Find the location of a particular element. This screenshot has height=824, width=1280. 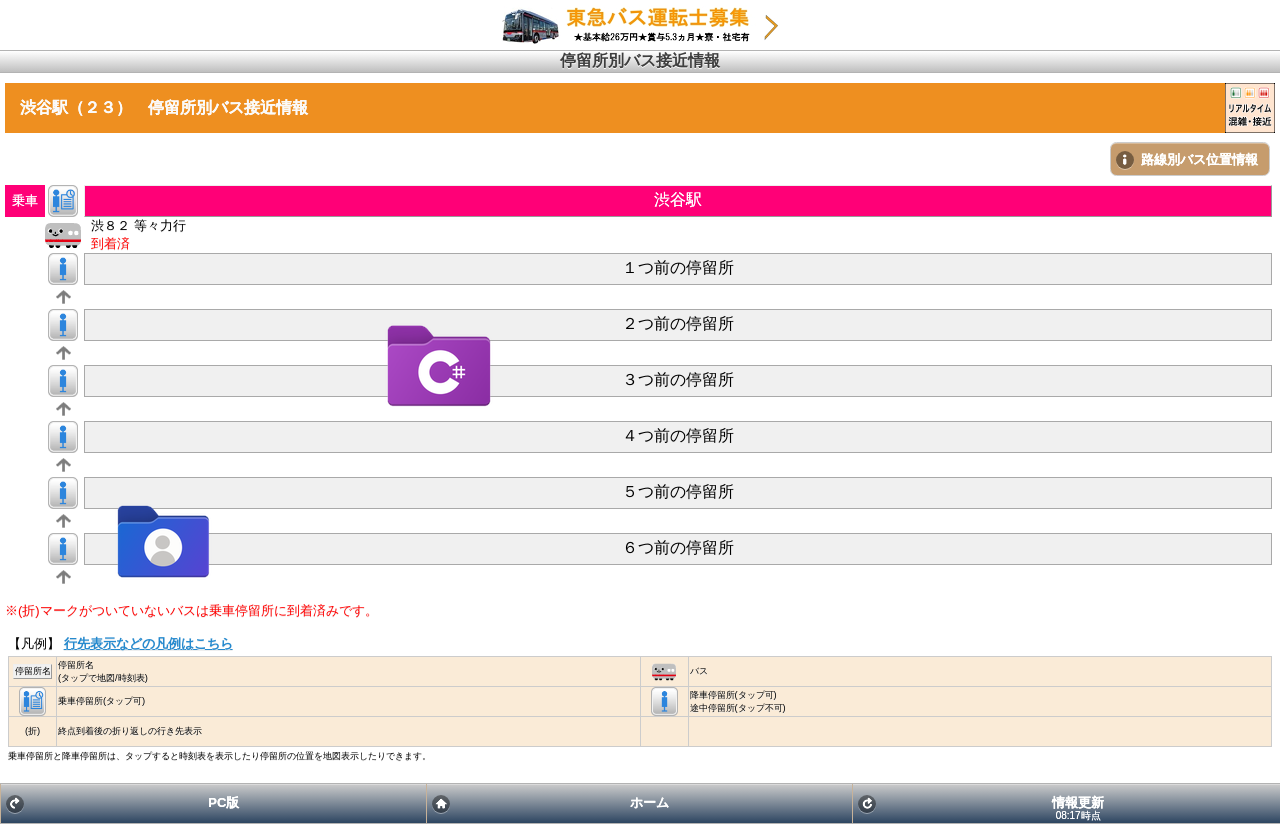

open folder containing C# project files is located at coordinates (438, 368).